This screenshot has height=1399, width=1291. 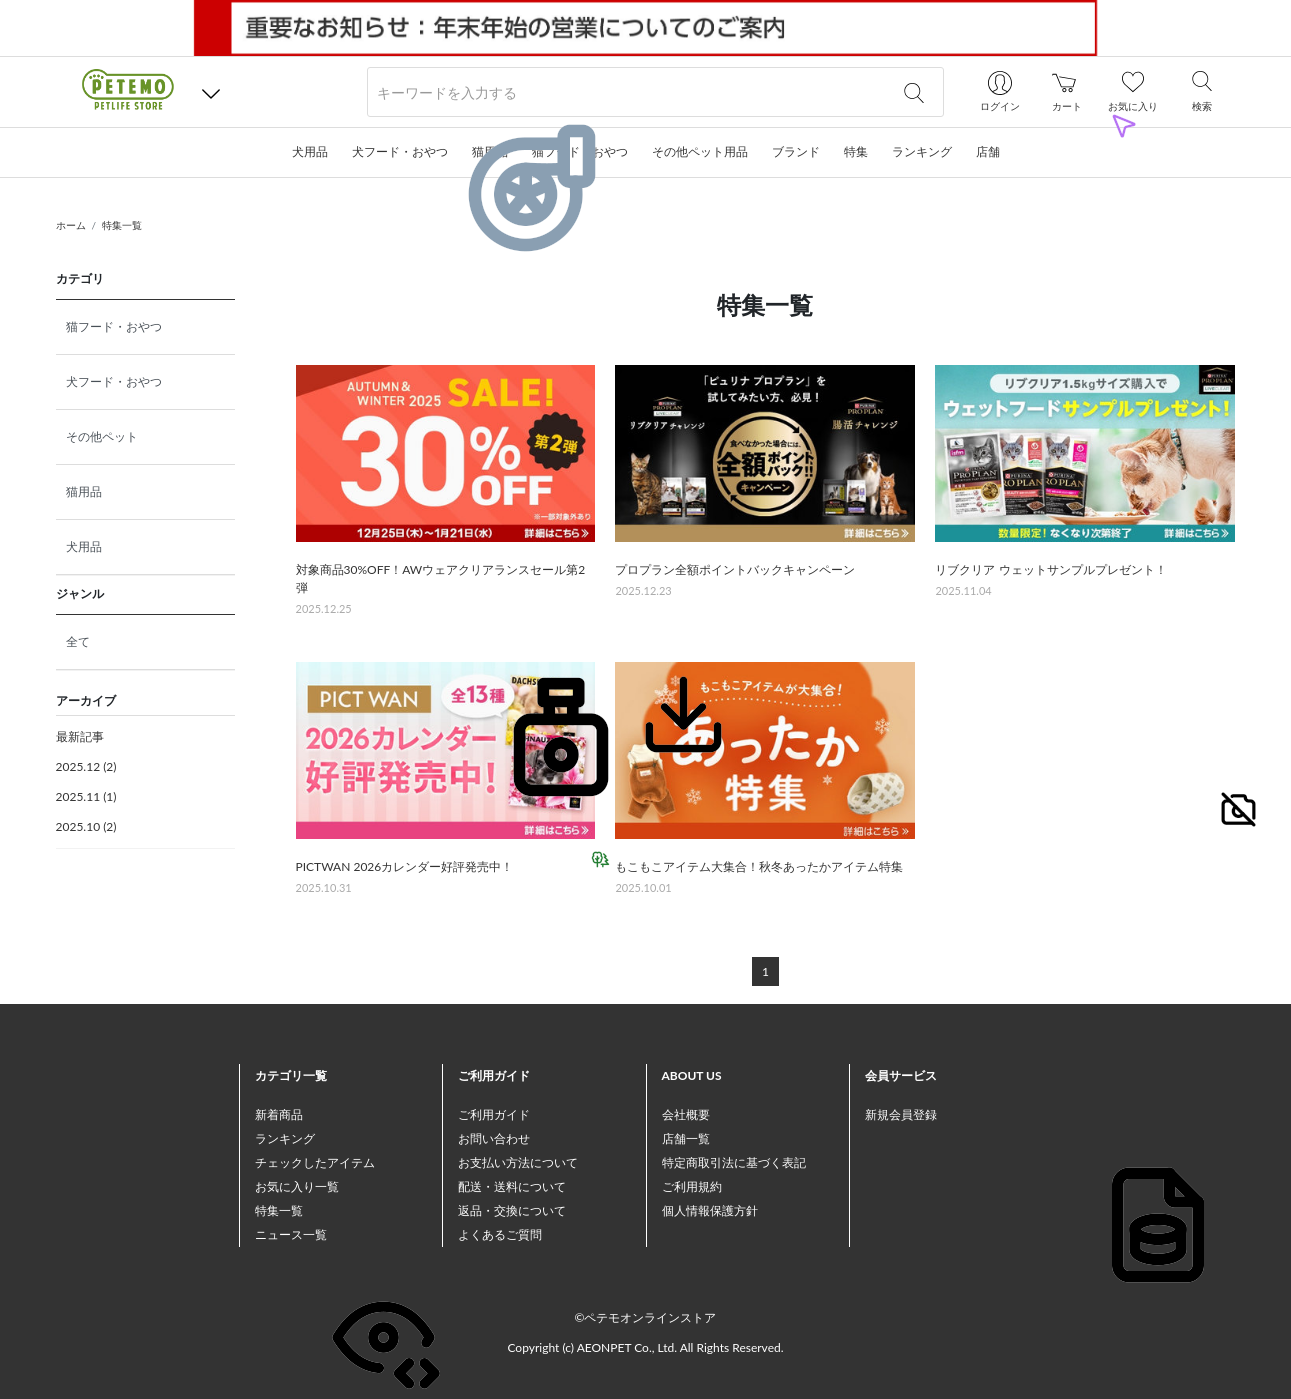 I want to click on browse perfume or fragrance products, so click(x=561, y=737).